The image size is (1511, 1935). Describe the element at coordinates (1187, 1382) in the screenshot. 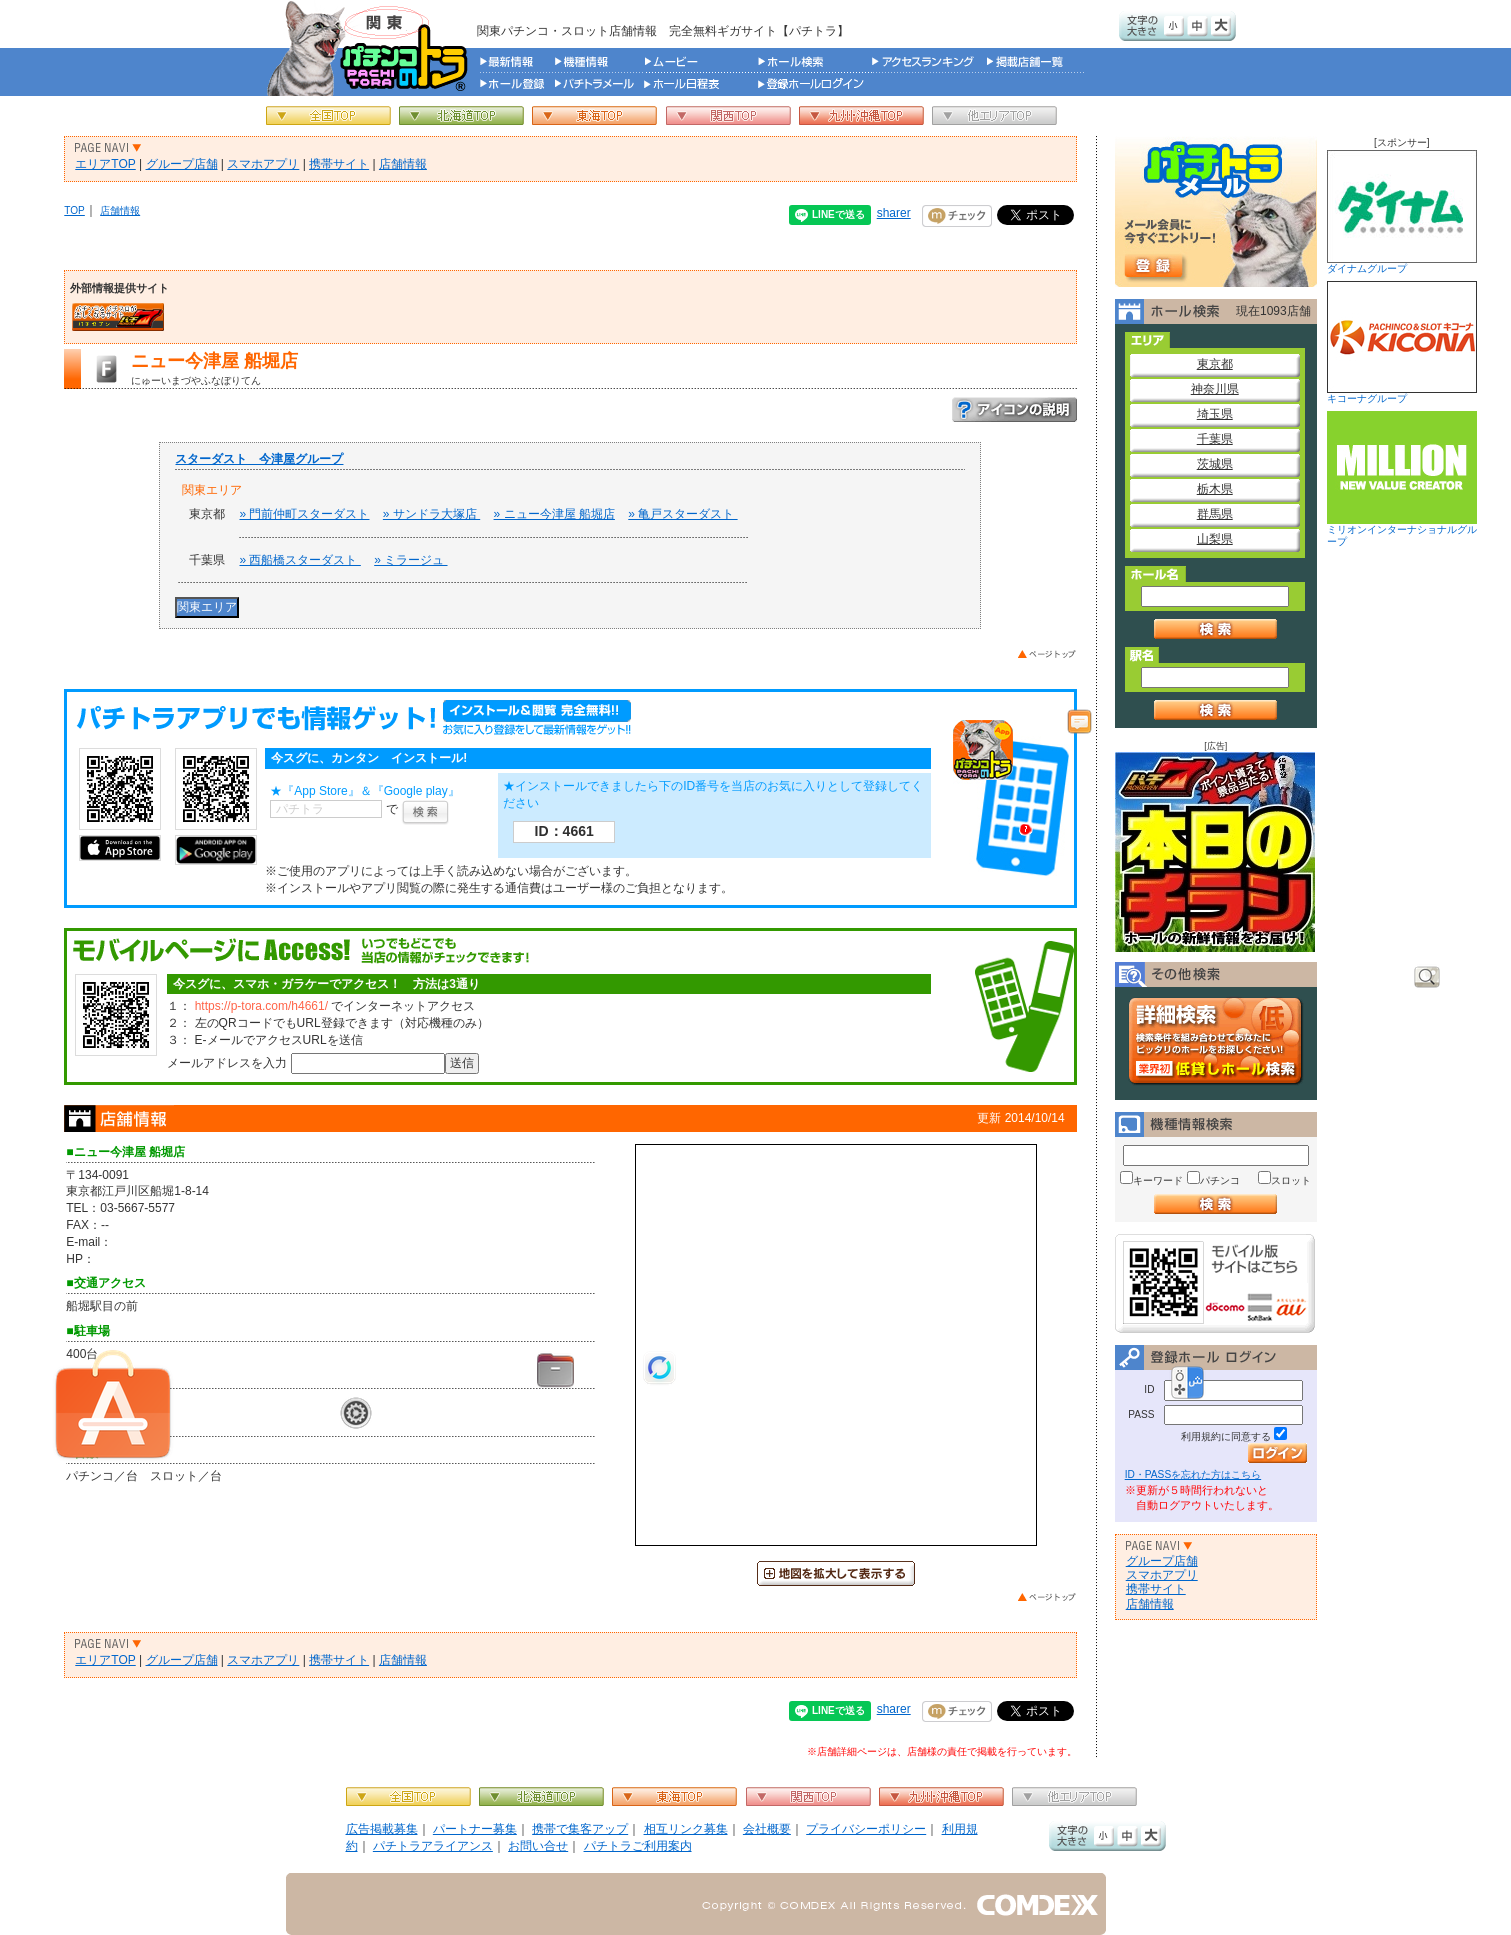

I see `open the character map application` at that location.